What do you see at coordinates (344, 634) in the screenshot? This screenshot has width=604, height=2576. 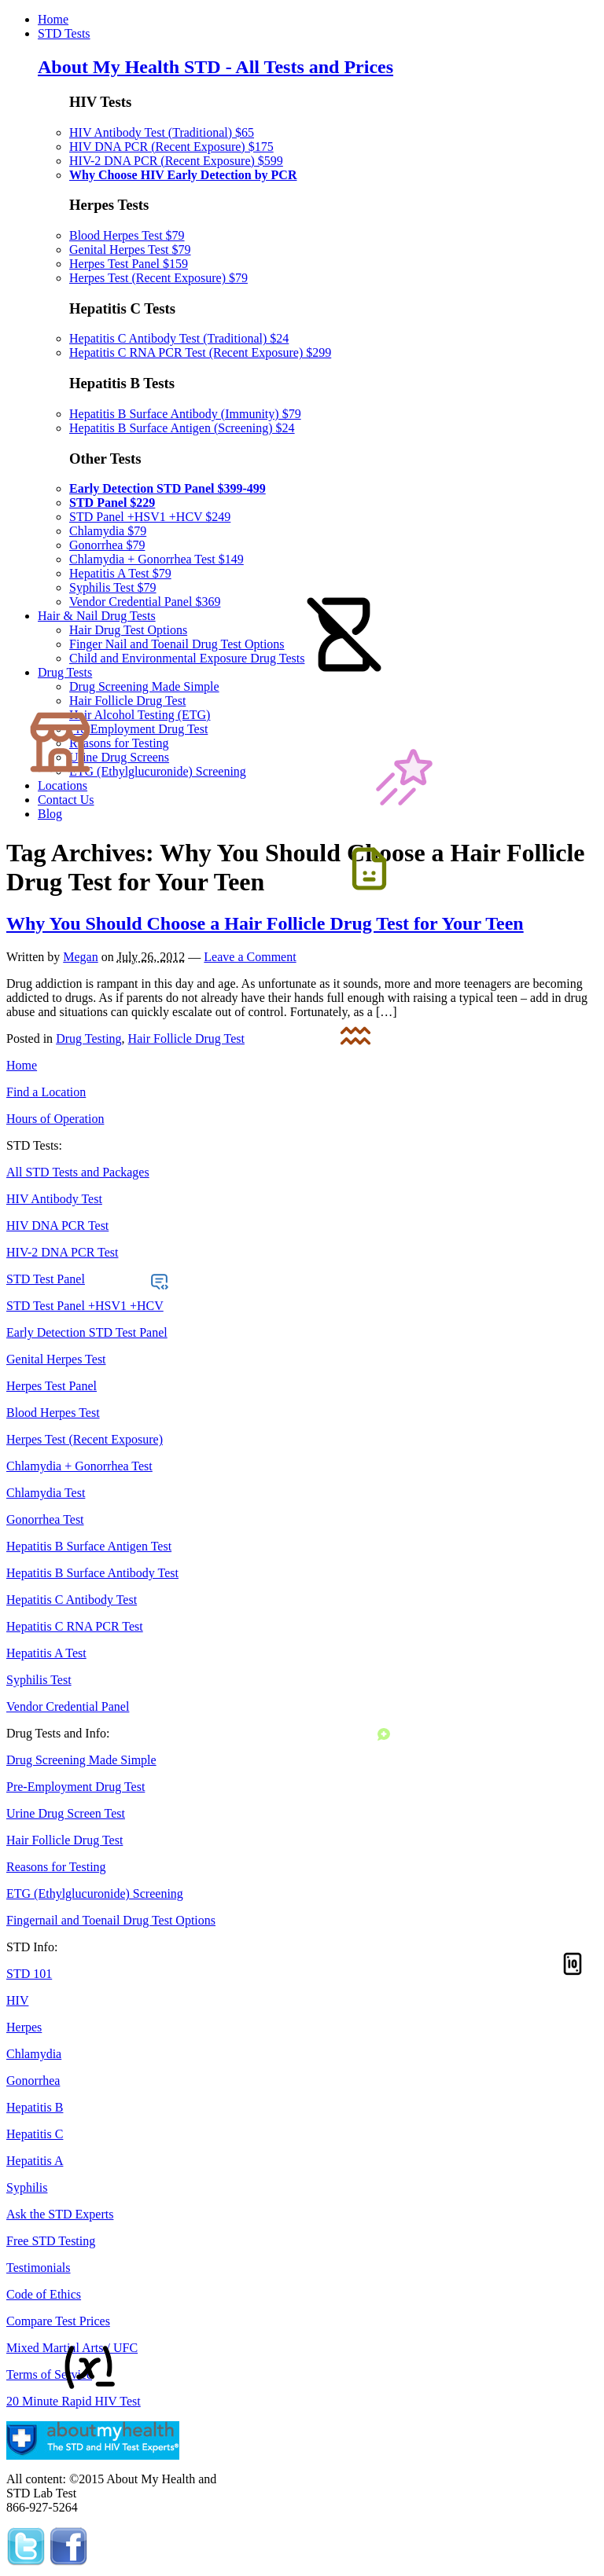 I see `disable timer or countdown` at bounding box center [344, 634].